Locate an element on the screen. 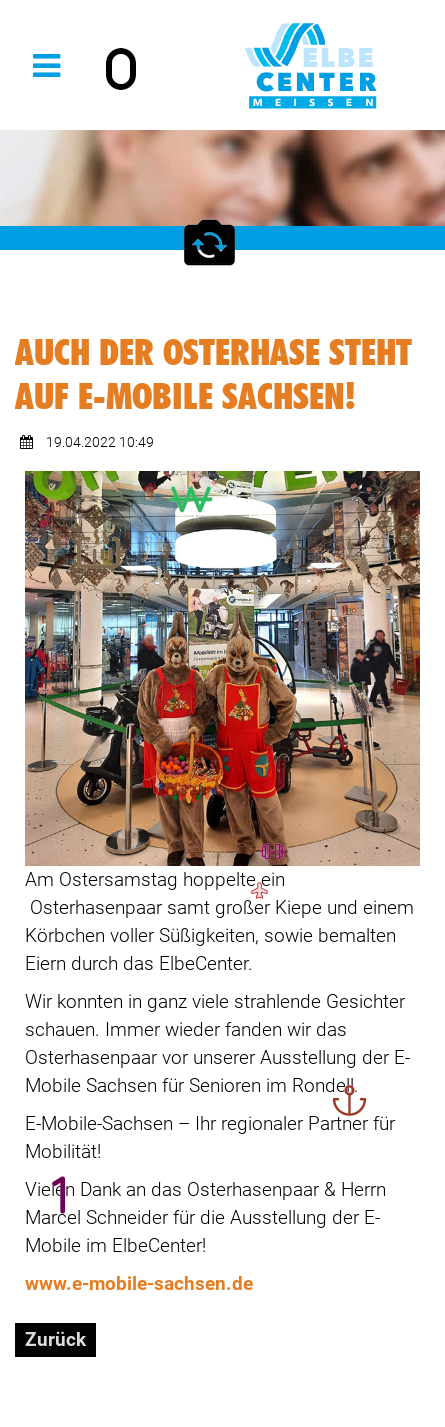 Image resolution: width=445 pixels, height=1427 pixels. indicates zero items or empty count is located at coordinates (121, 69).